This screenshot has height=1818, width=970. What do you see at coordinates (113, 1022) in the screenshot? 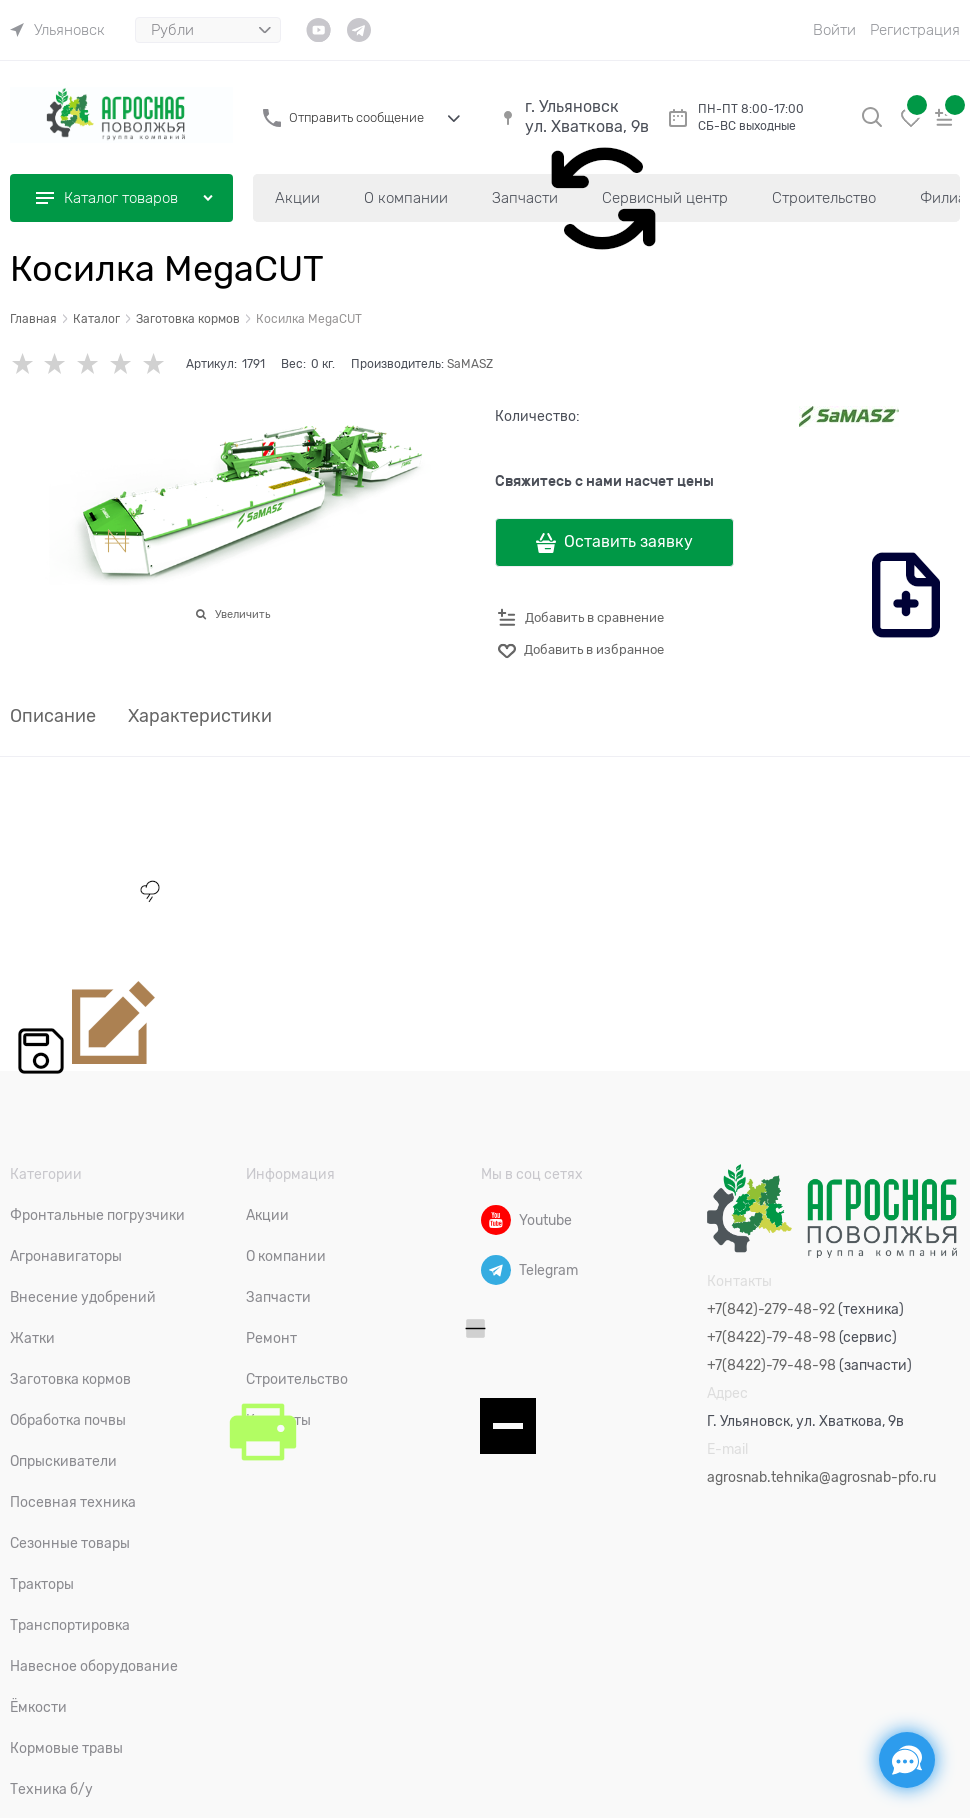
I see `compose a new message or document` at bounding box center [113, 1022].